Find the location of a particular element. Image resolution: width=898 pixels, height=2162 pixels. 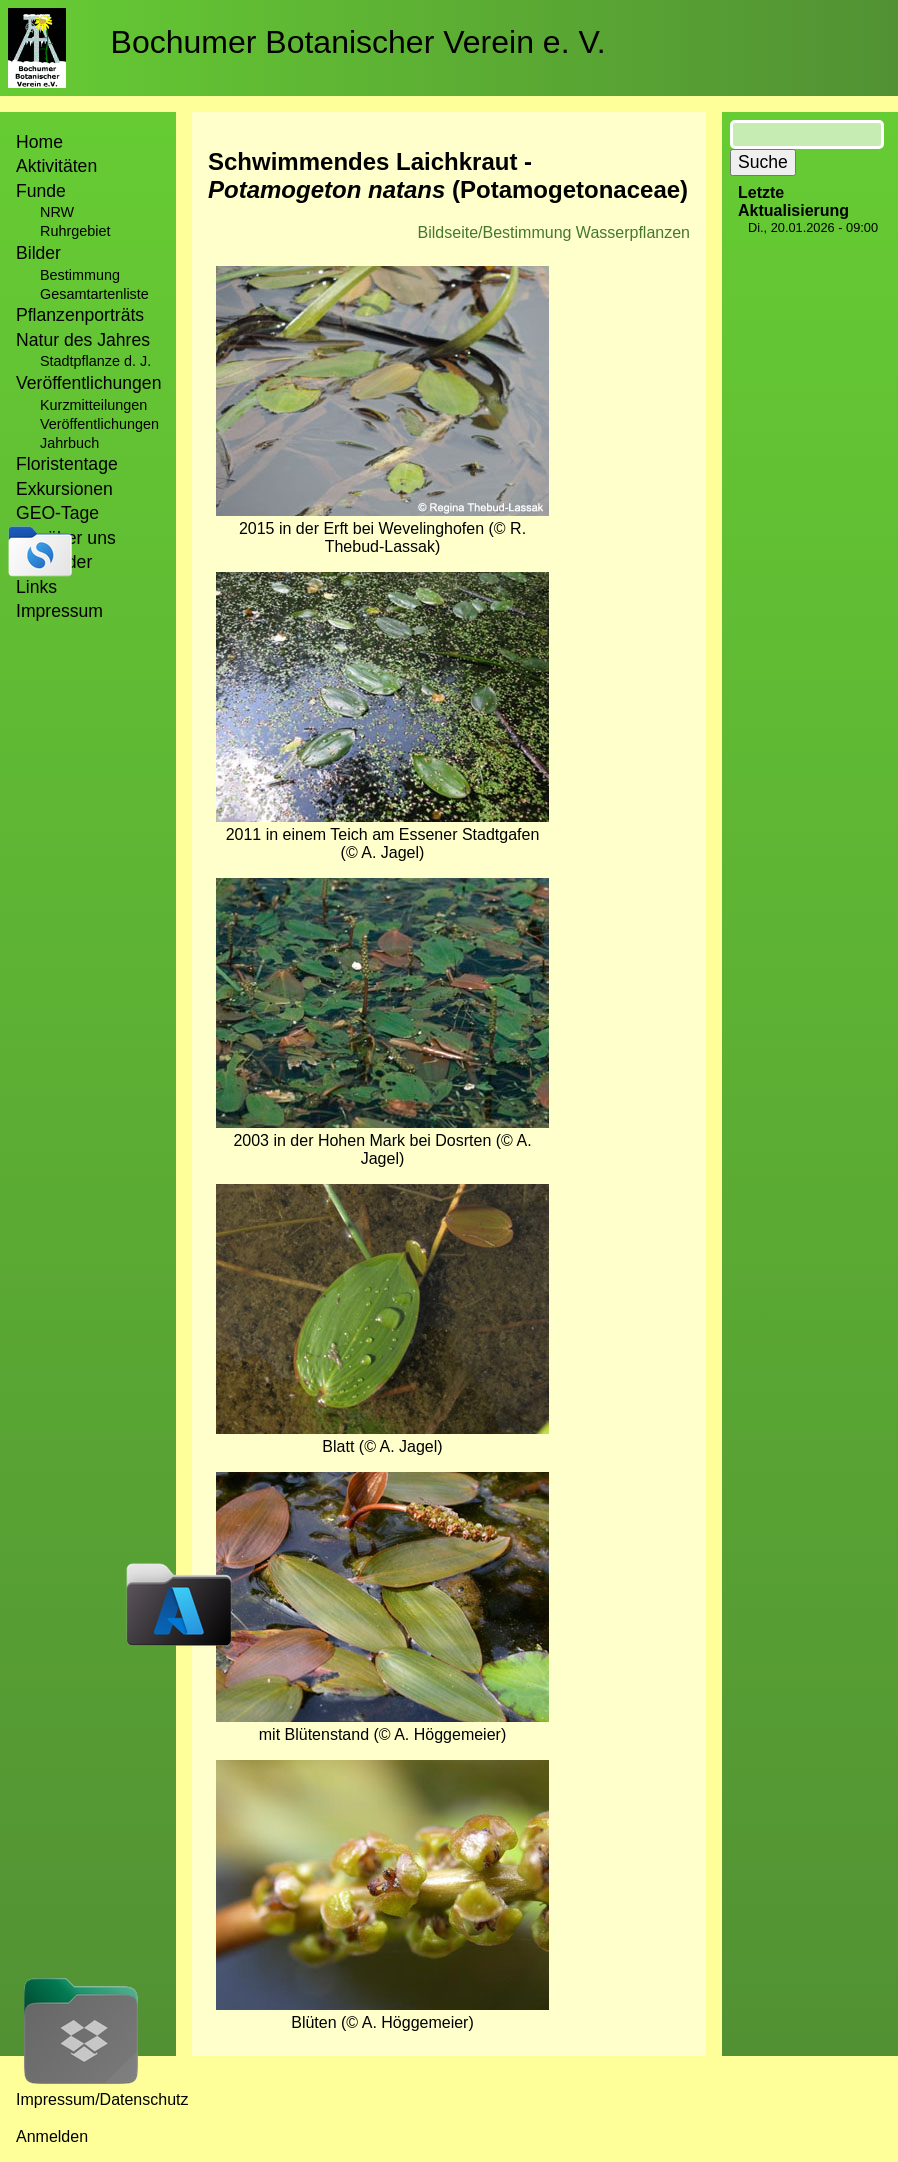

open azure or microsoft cloud-related files is located at coordinates (178, 1607).